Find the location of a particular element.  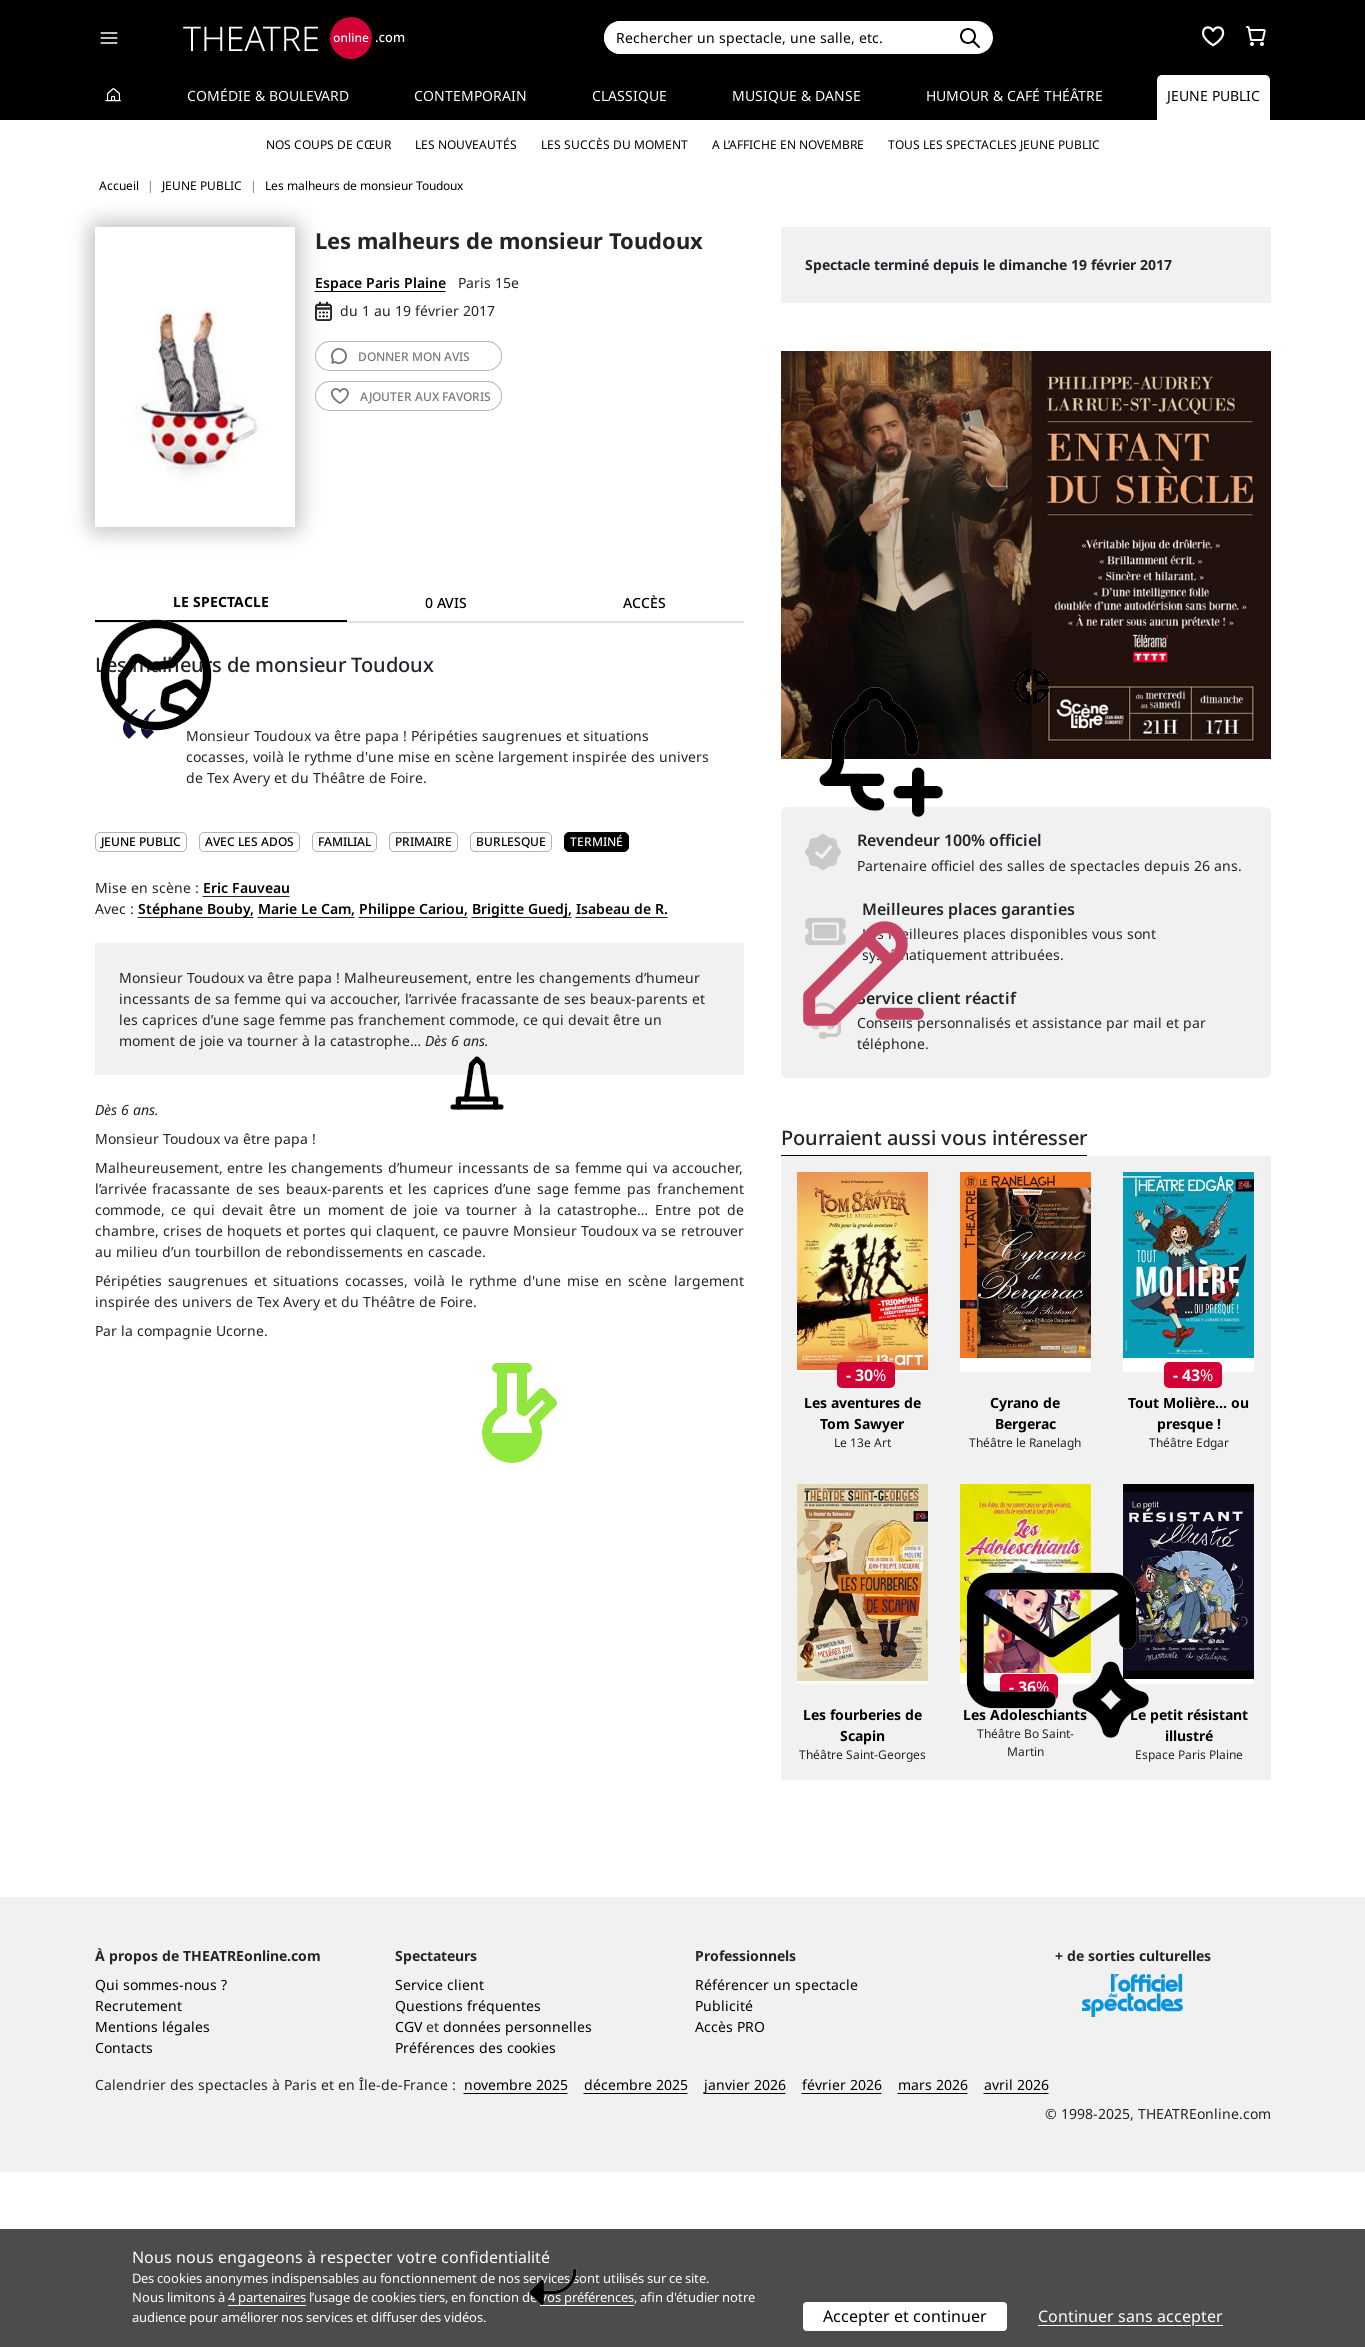

view analytics or statistics breakdown is located at coordinates (1031, 686).